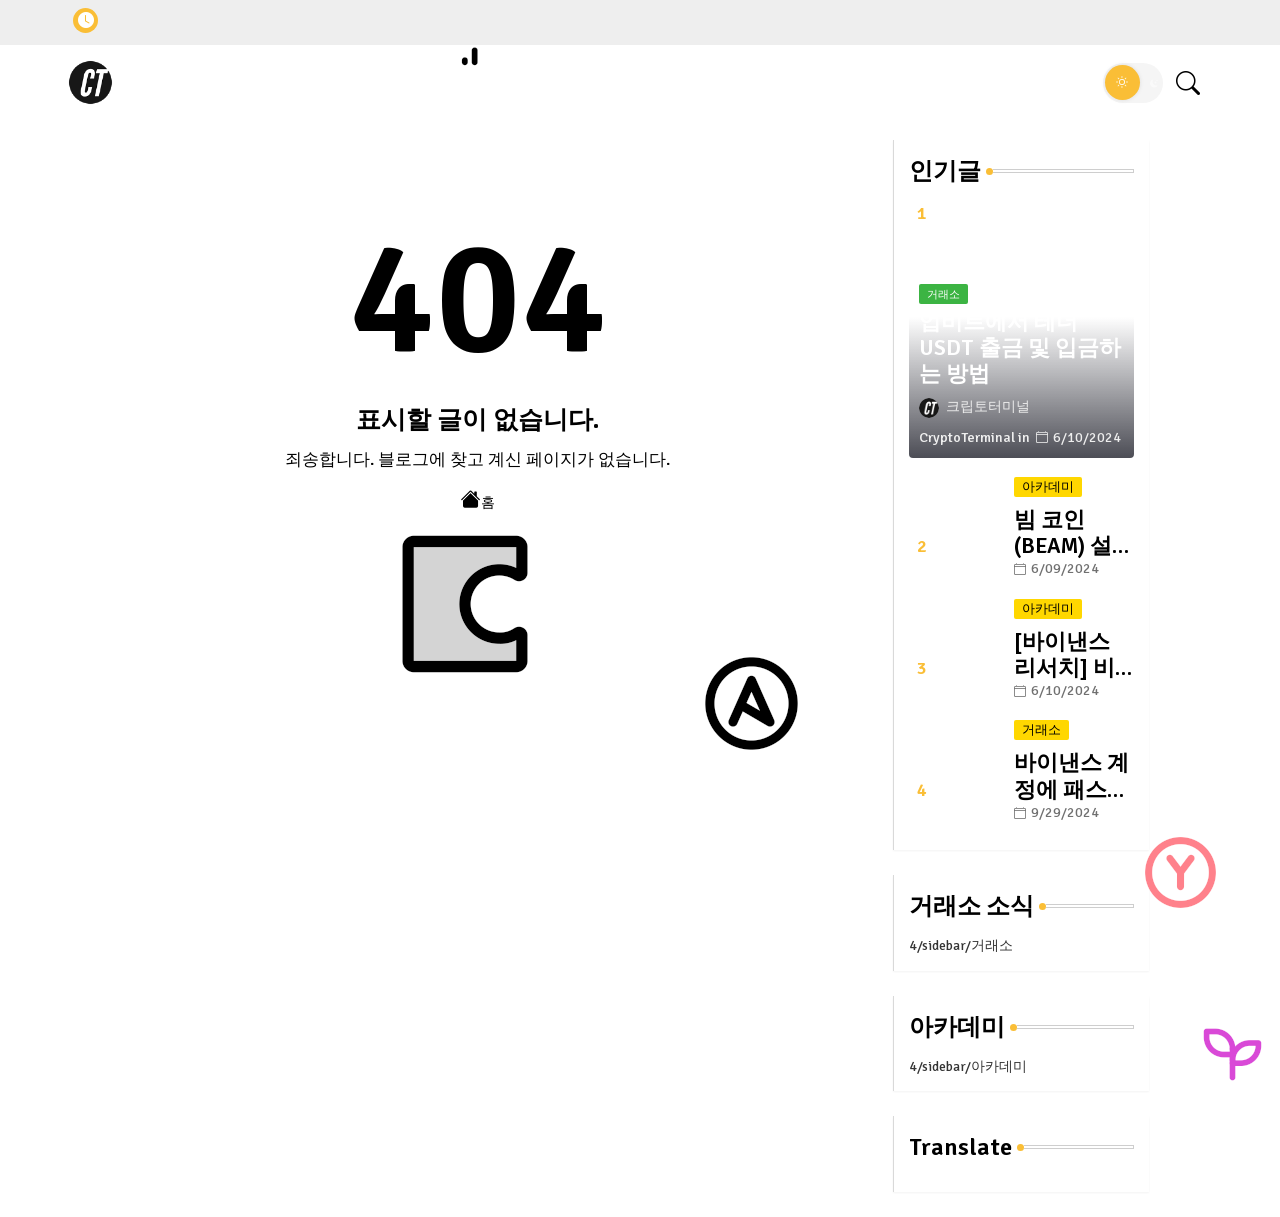 Image resolution: width=1280 pixels, height=1217 pixels. What do you see at coordinates (465, 604) in the screenshot?
I see `open coda document app` at bounding box center [465, 604].